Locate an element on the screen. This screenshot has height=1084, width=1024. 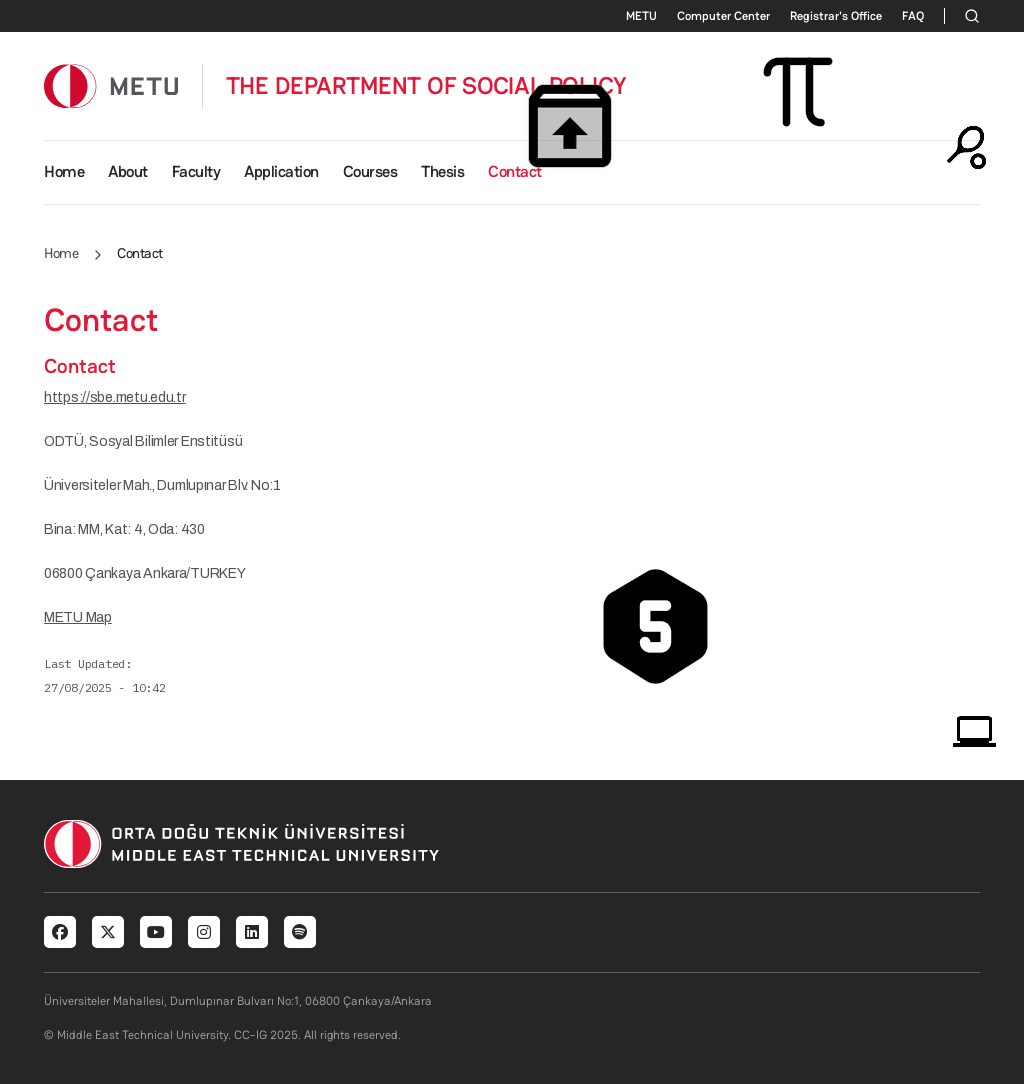
access mathematical constants or formulas is located at coordinates (798, 92).